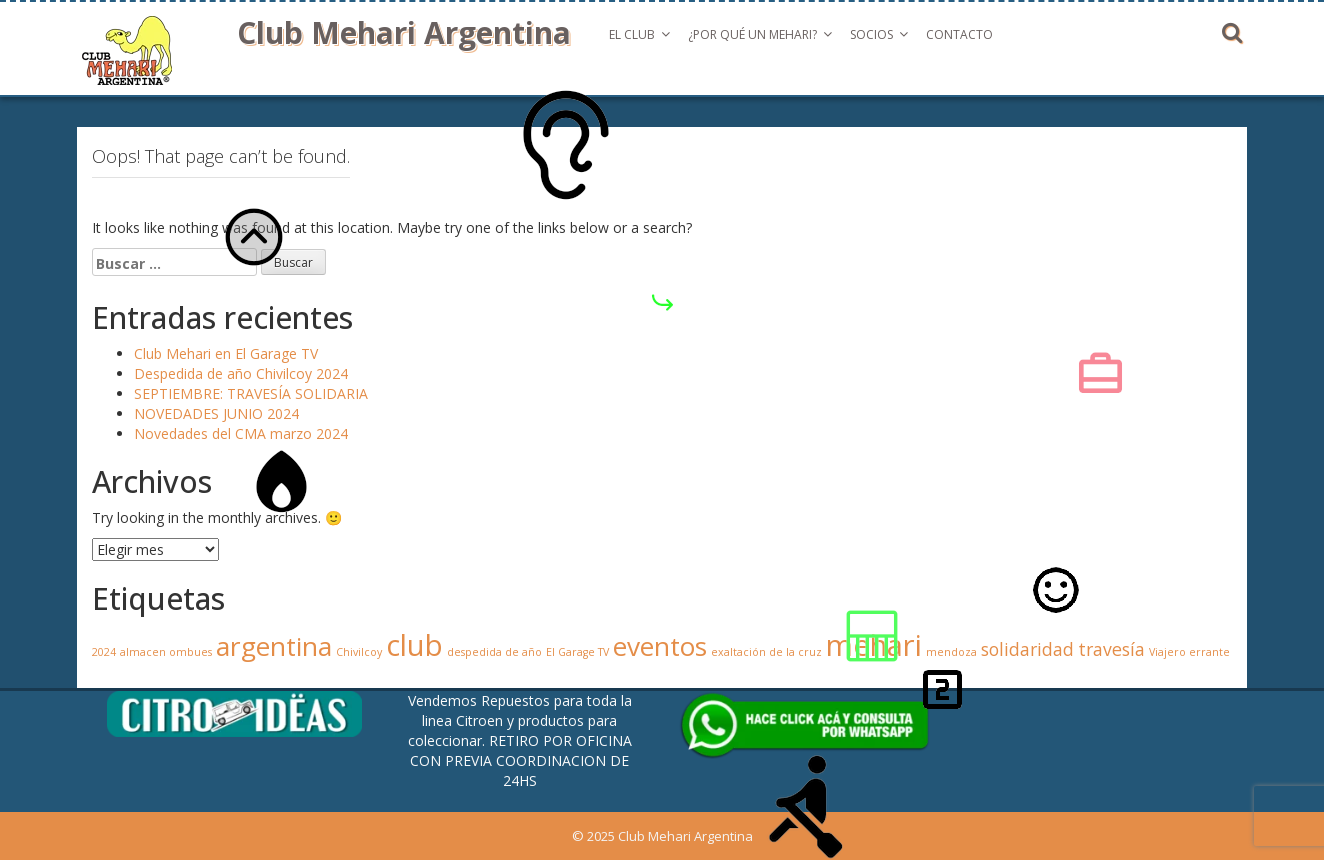 Image resolution: width=1324 pixels, height=860 pixels. What do you see at coordinates (942, 689) in the screenshot?
I see `indicates step two in a multi-step process` at bounding box center [942, 689].